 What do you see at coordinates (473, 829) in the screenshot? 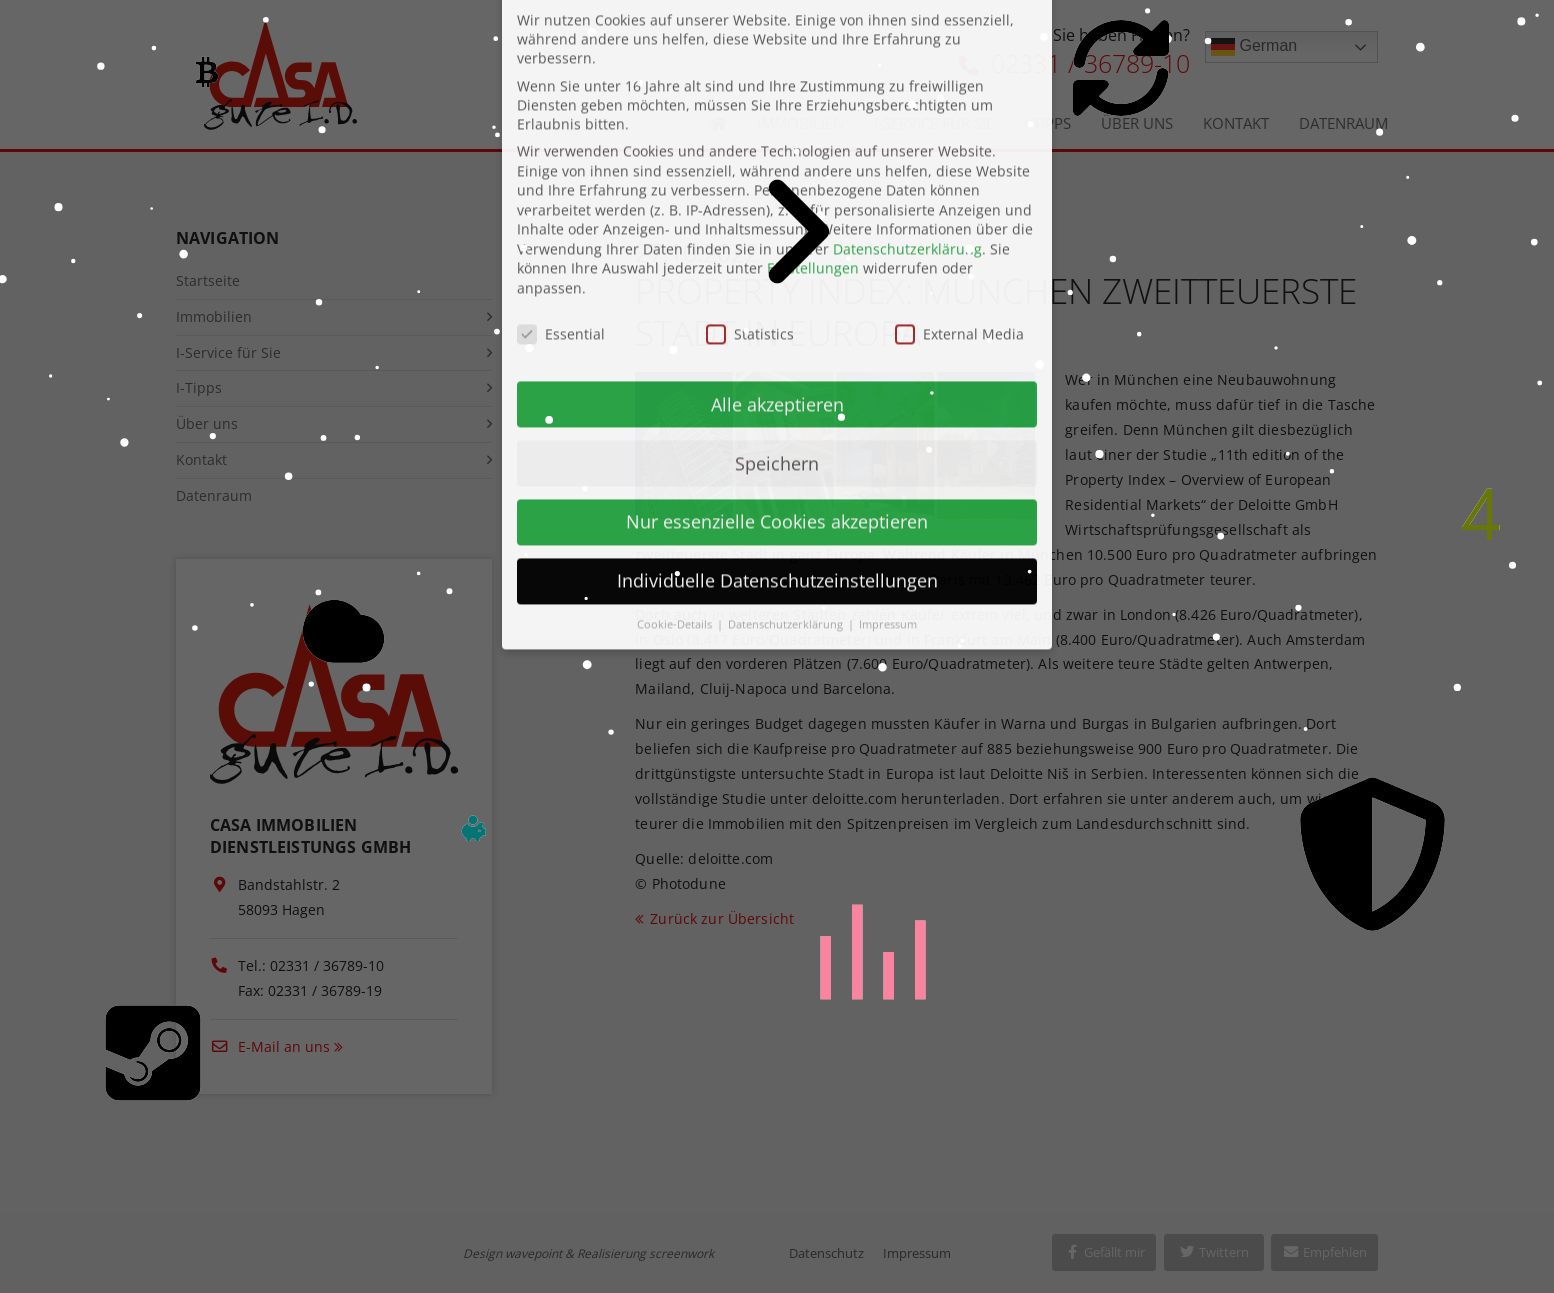
I see `access savings or budget features` at bounding box center [473, 829].